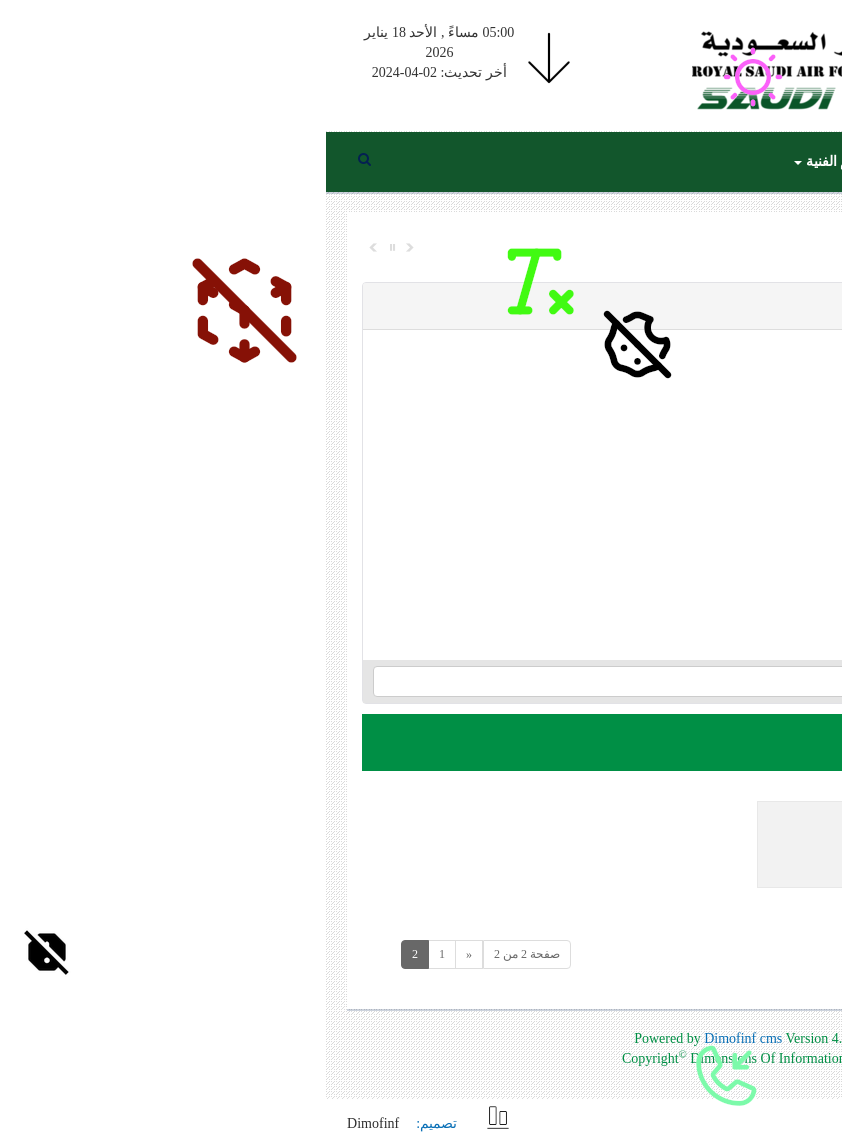 Image resolution: width=842 pixels, height=1143 pixels. I want to click on disable cookie tracking, so click(637, 344).